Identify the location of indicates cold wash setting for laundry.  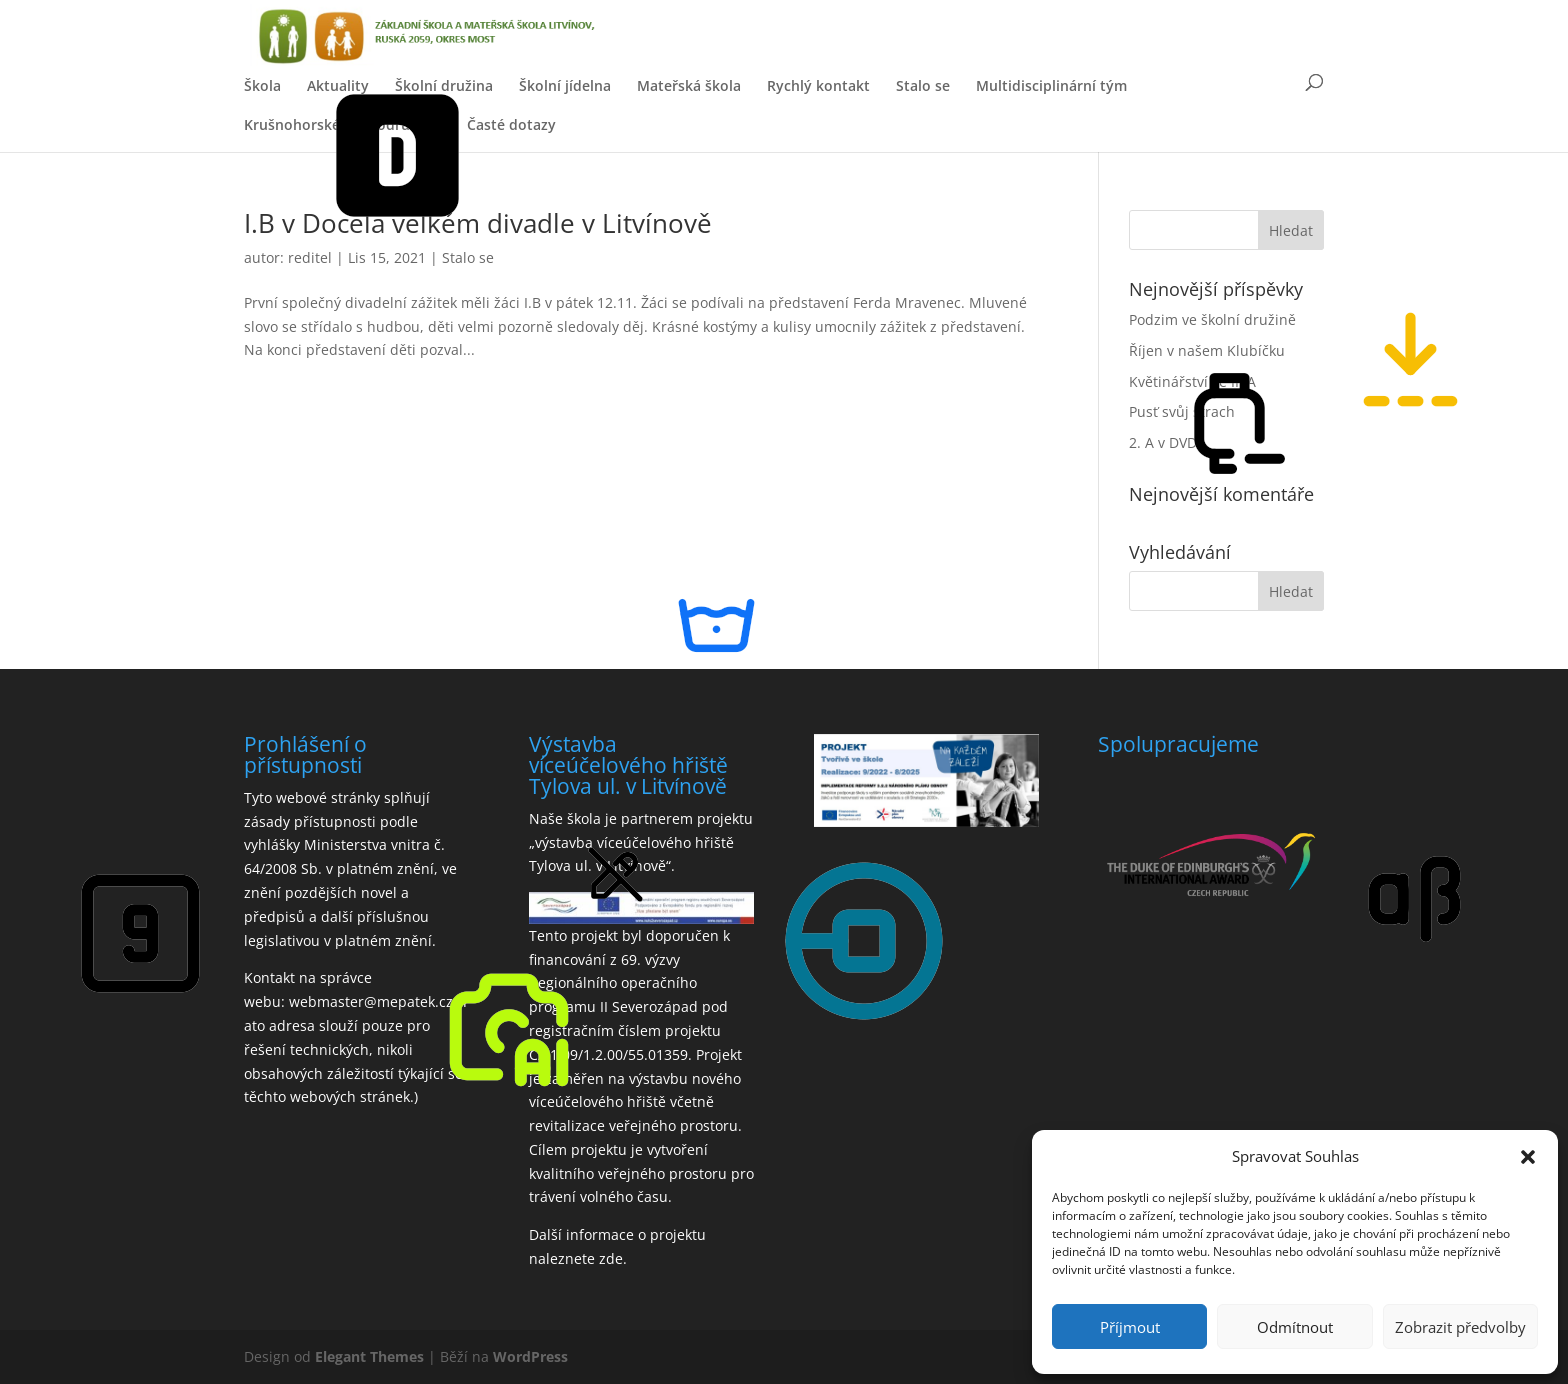
(716, 625).